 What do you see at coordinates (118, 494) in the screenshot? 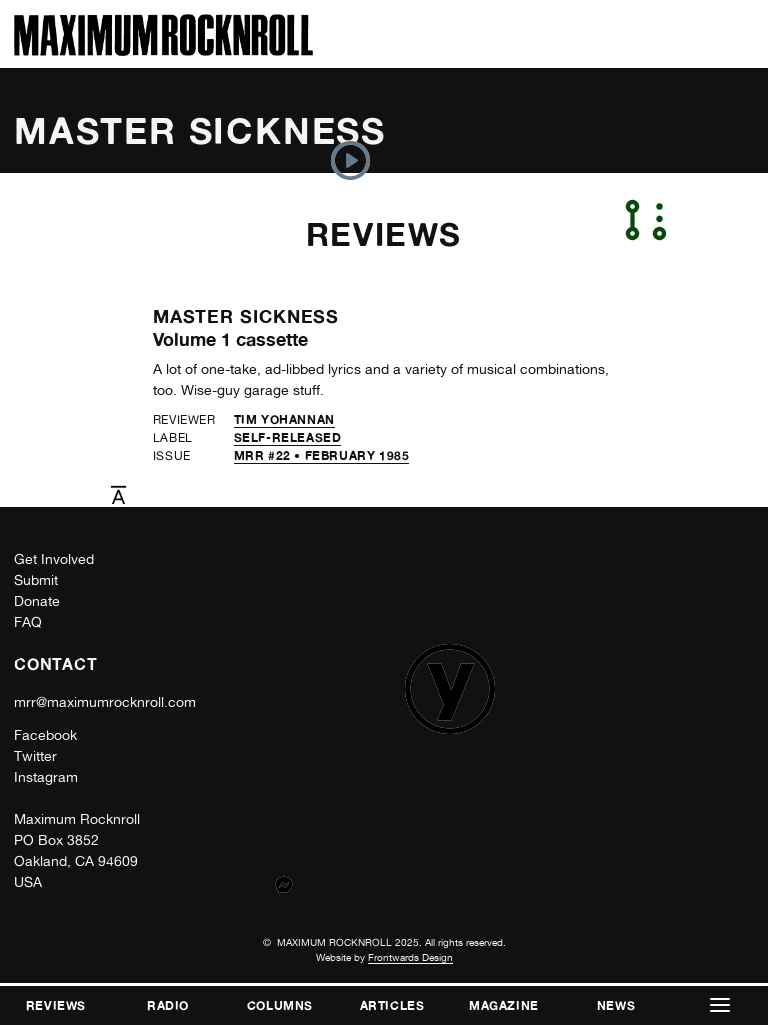
I see `apply overline formatting to selected text` at bounding box center [118, 494].